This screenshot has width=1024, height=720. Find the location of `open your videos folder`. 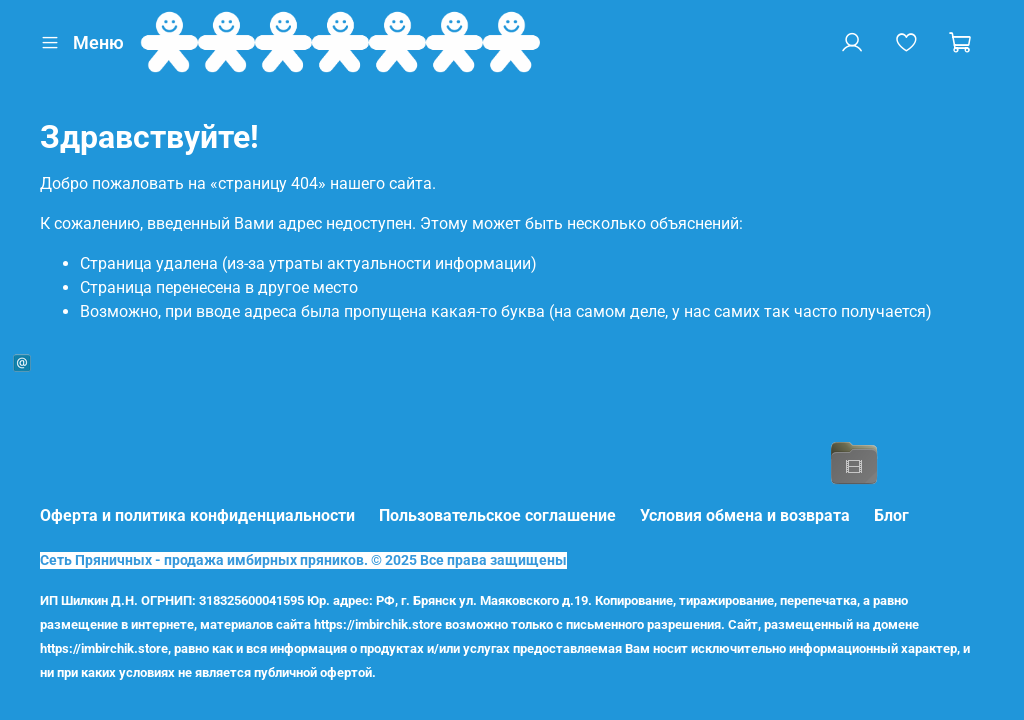

open your videos folder is located at coordinates (854, 463).